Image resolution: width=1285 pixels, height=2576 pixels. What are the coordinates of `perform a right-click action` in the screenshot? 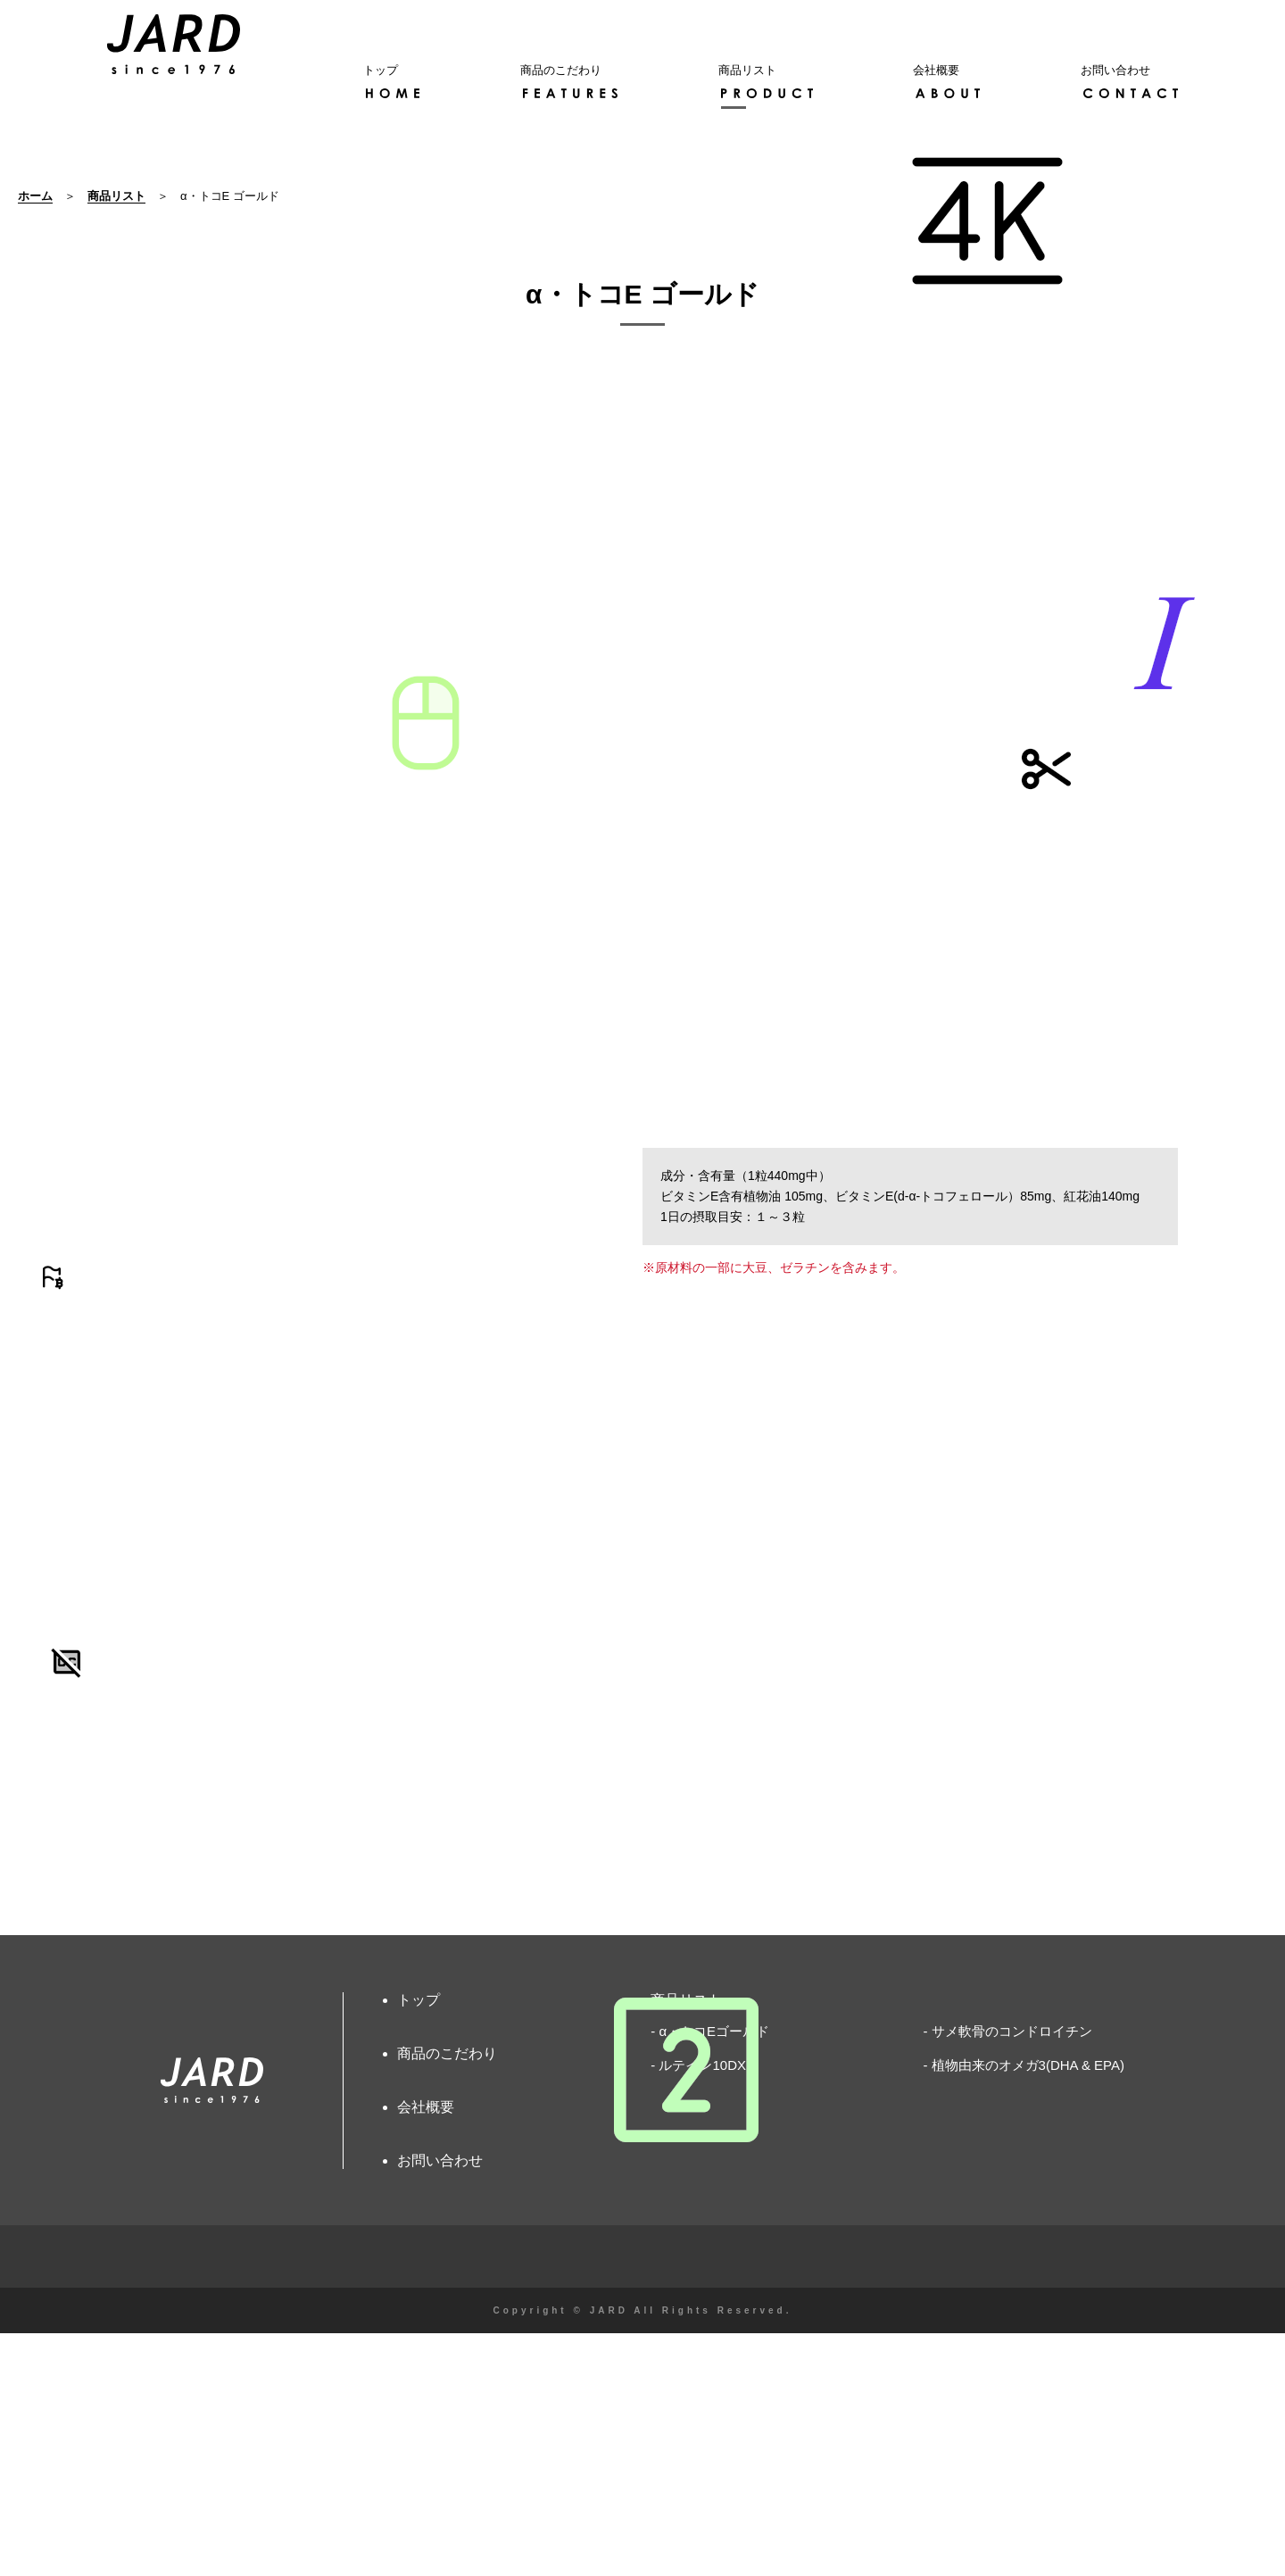 It's located at (426, 723).